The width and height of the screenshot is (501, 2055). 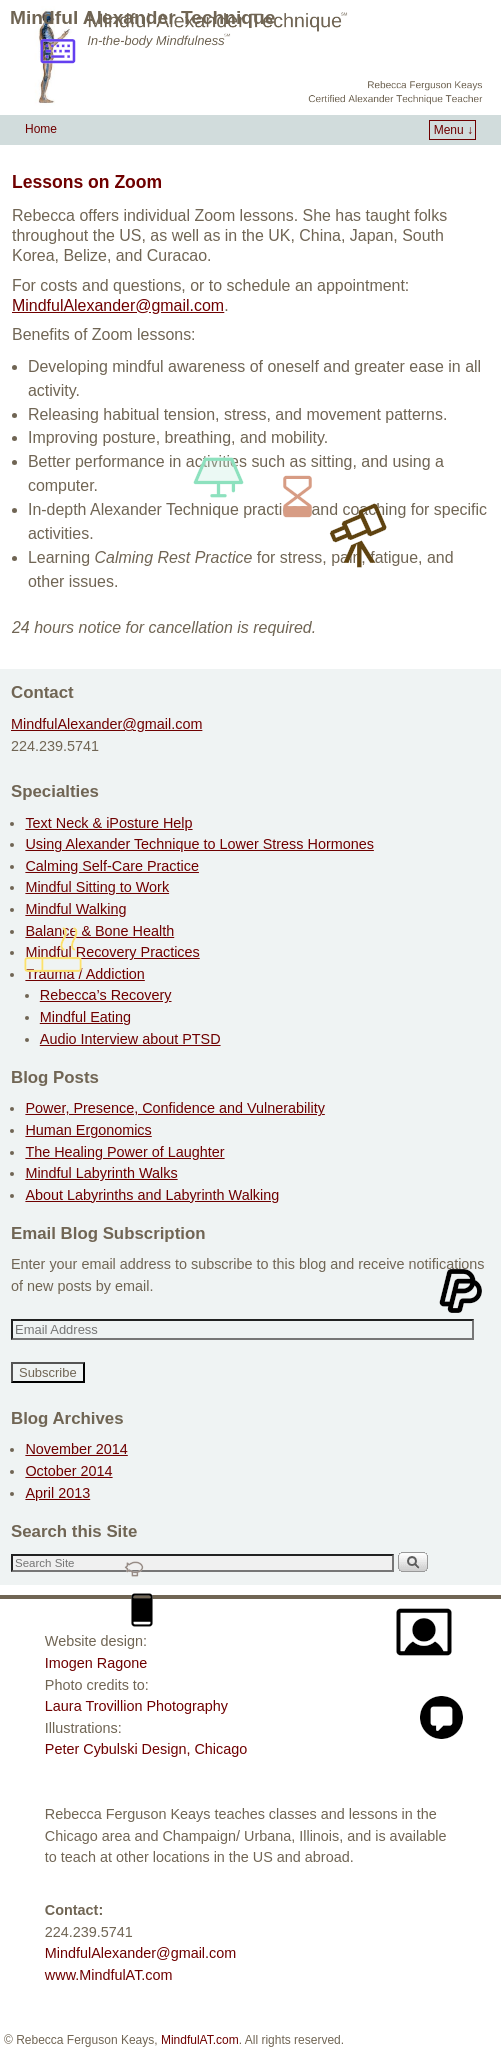 What do you see at coordinates (424, 1632) in the screenshot?
I see `view user profile` at bounding box center [424, 1632].